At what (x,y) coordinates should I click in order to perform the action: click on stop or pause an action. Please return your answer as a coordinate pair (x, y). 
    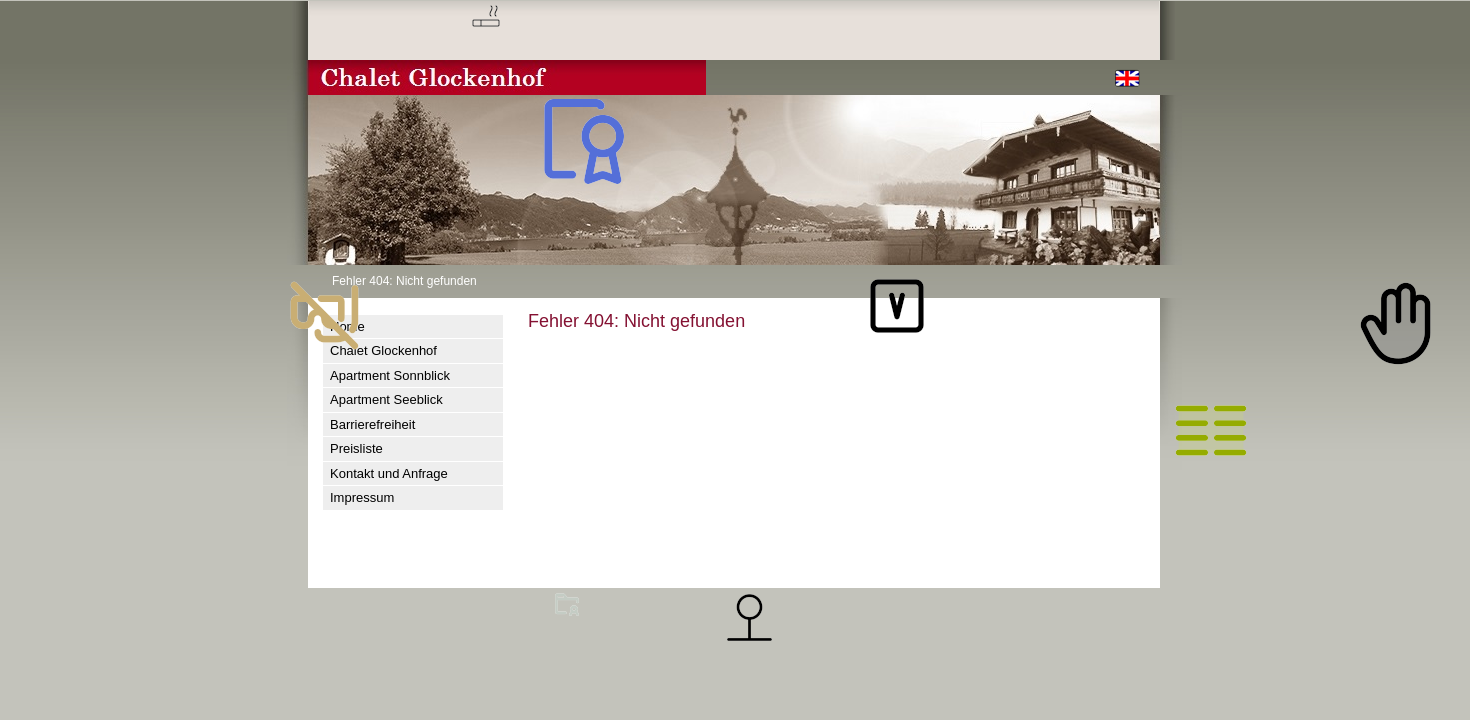
    Looking at the image, I should click on (1398, 323).